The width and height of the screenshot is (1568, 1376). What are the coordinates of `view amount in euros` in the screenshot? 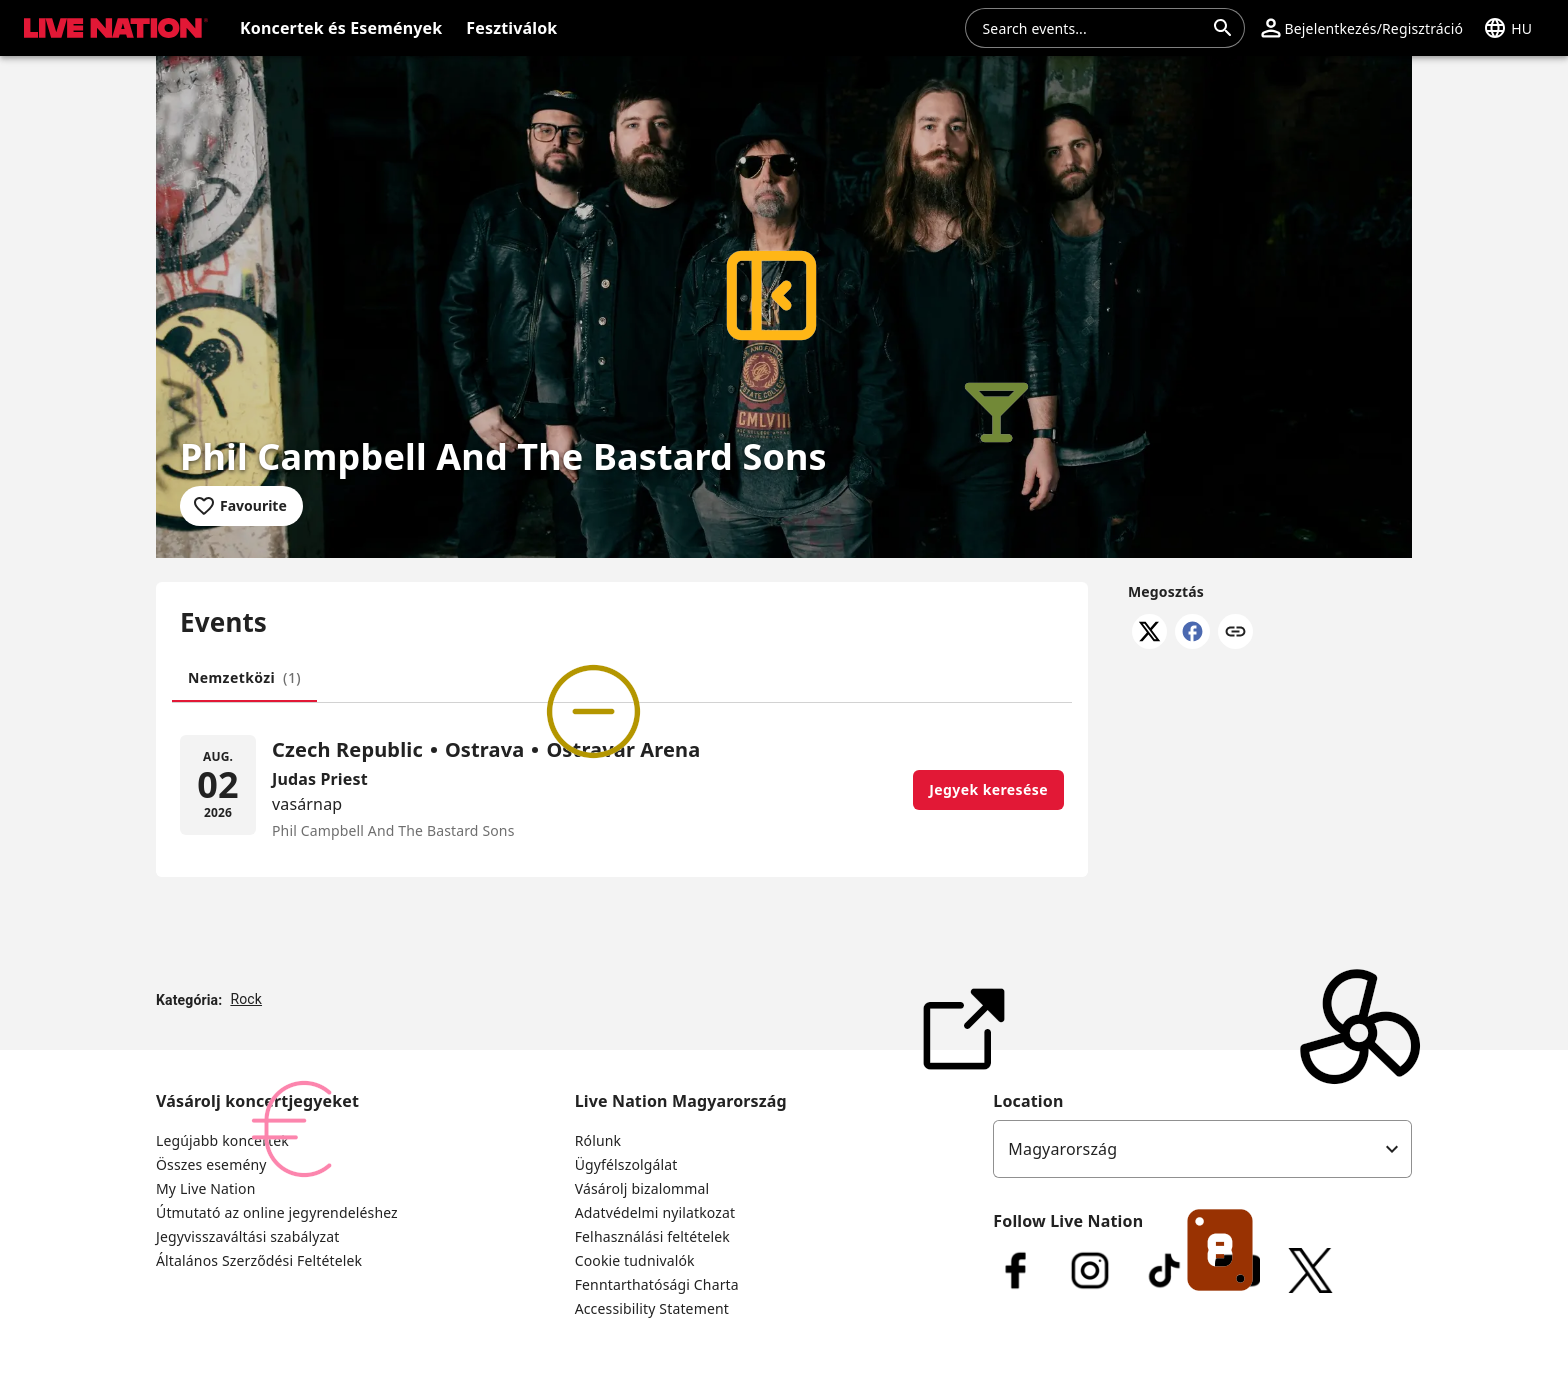 It's located at (300, 1129).